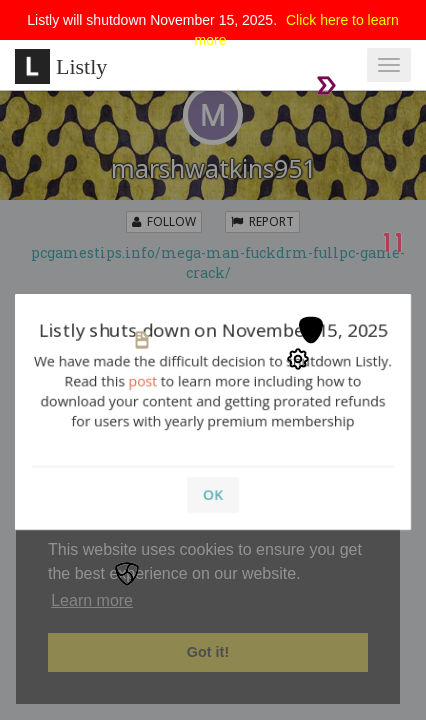 Image resolution: width=426 pixels, height=720 pixels. I want to click on access guitar or music tools, so click(311, 330).